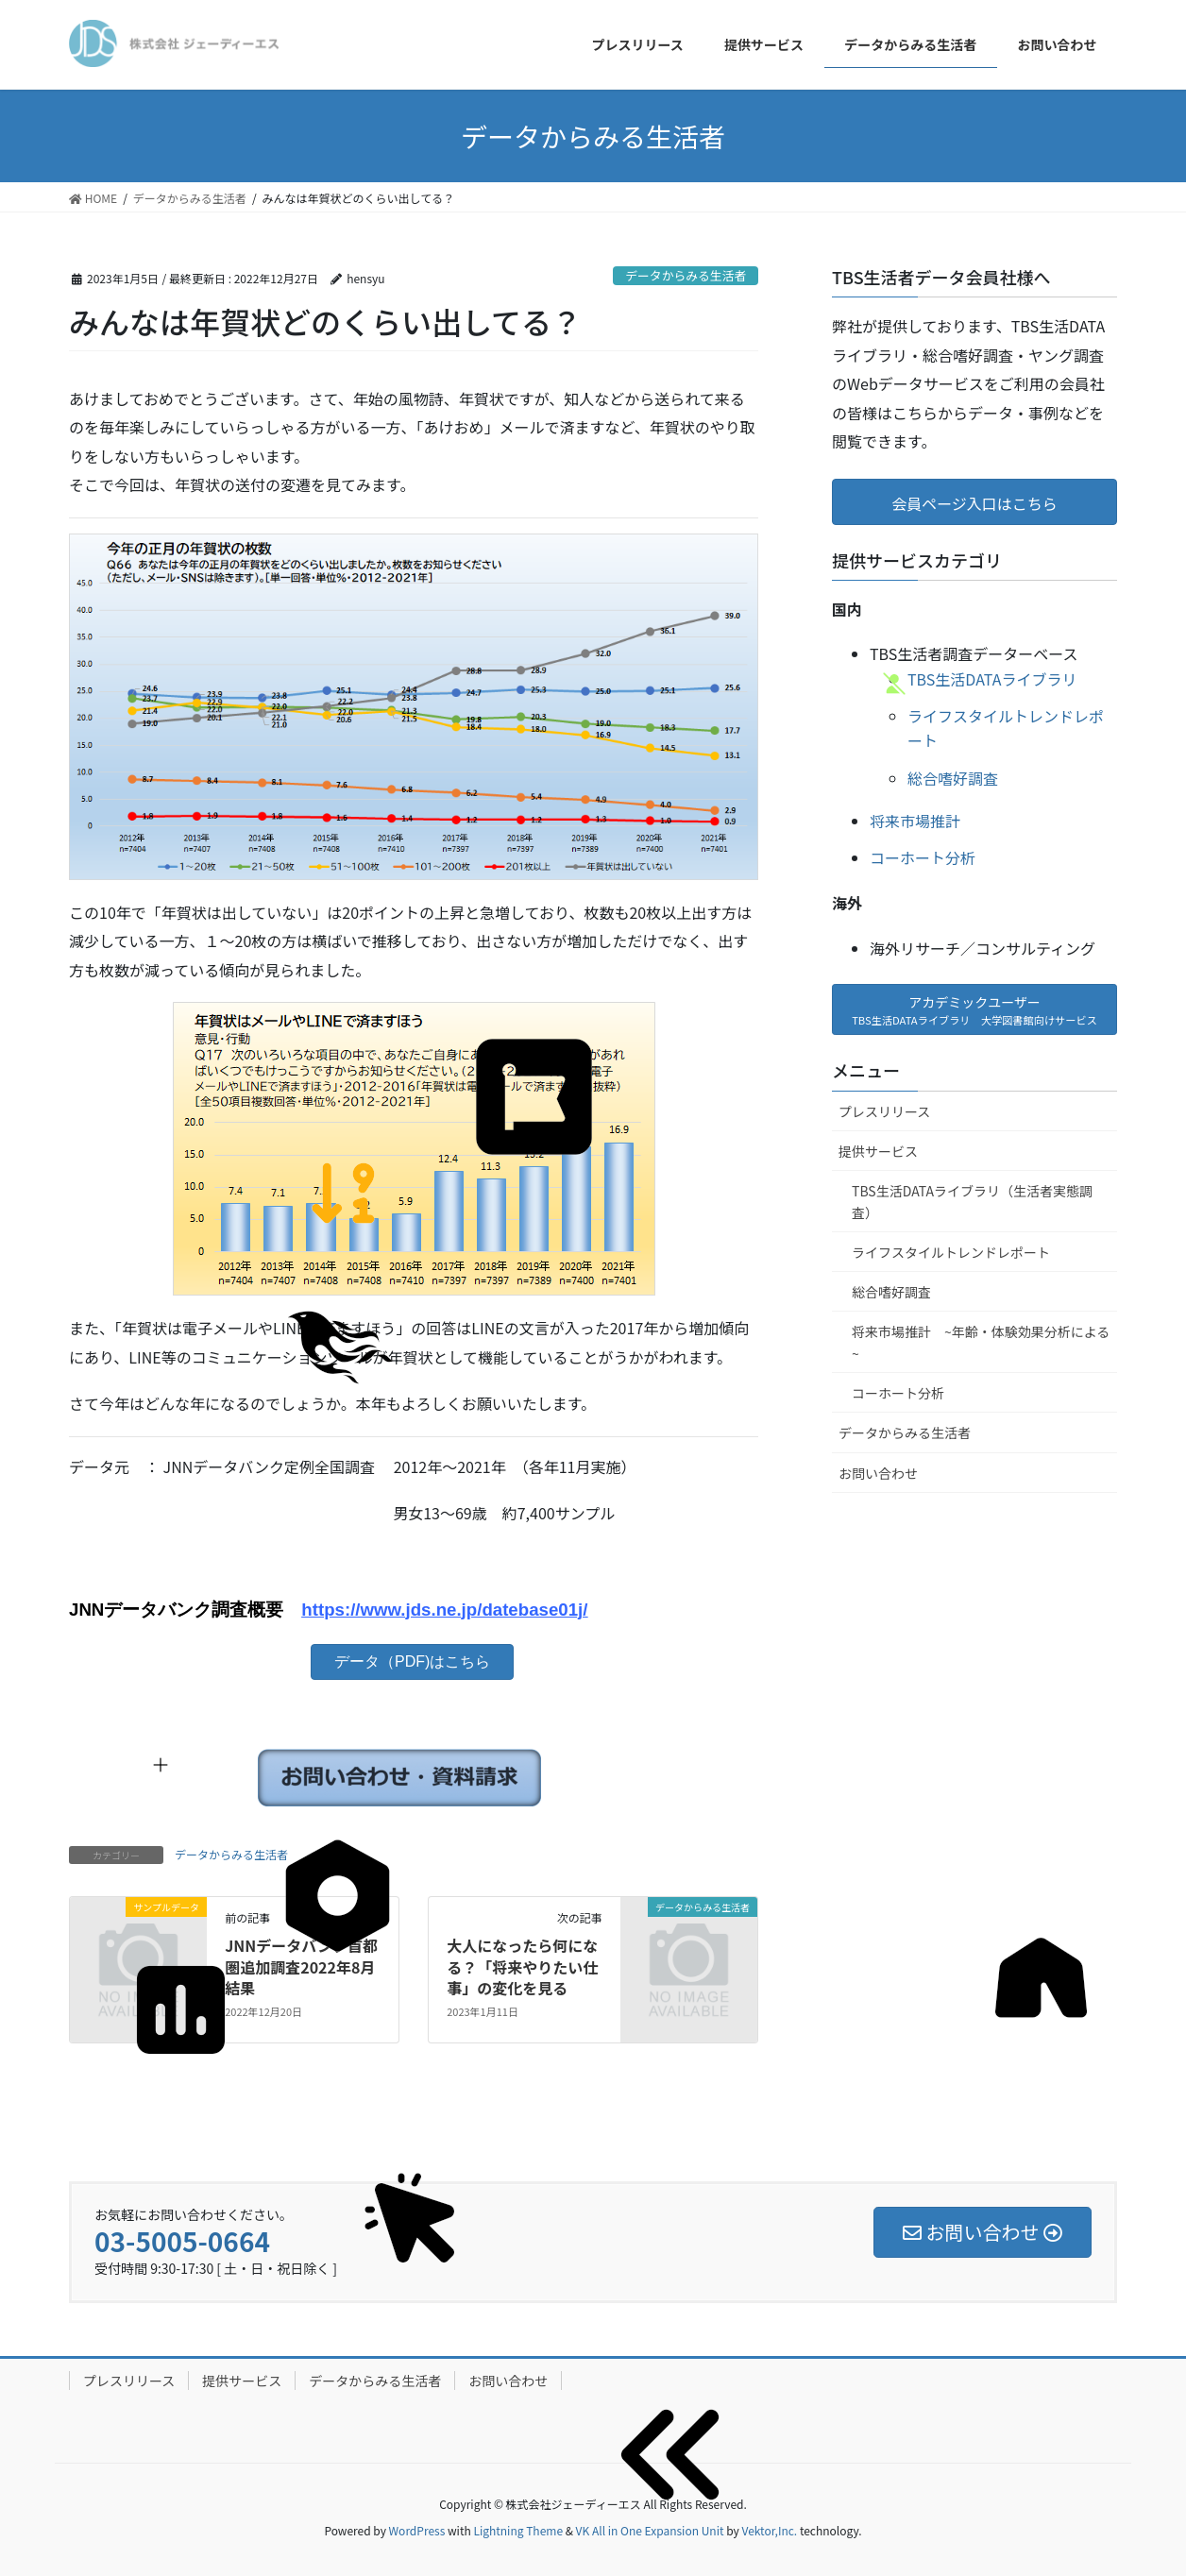 The width and height of the screenshot is (1186, 2576). What do you see at coordinates (534, 1096) in the screenshot?
I see `font awesome brand logo` at bounding box center [534, 1096].